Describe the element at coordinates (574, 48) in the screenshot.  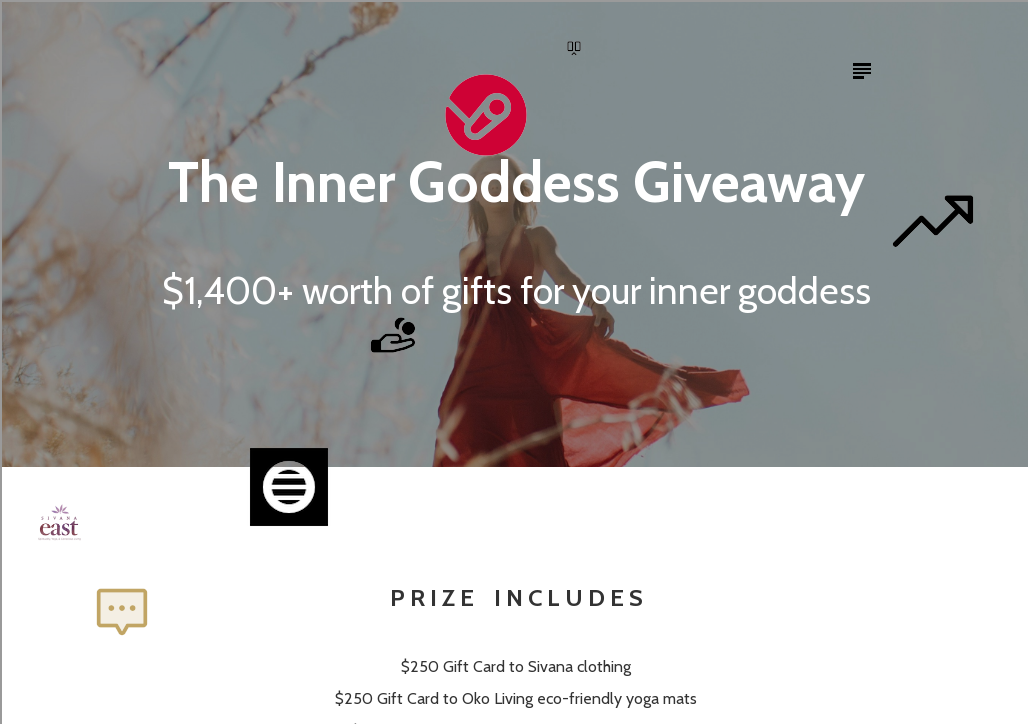
I see `align items to bottom edge` at that location.